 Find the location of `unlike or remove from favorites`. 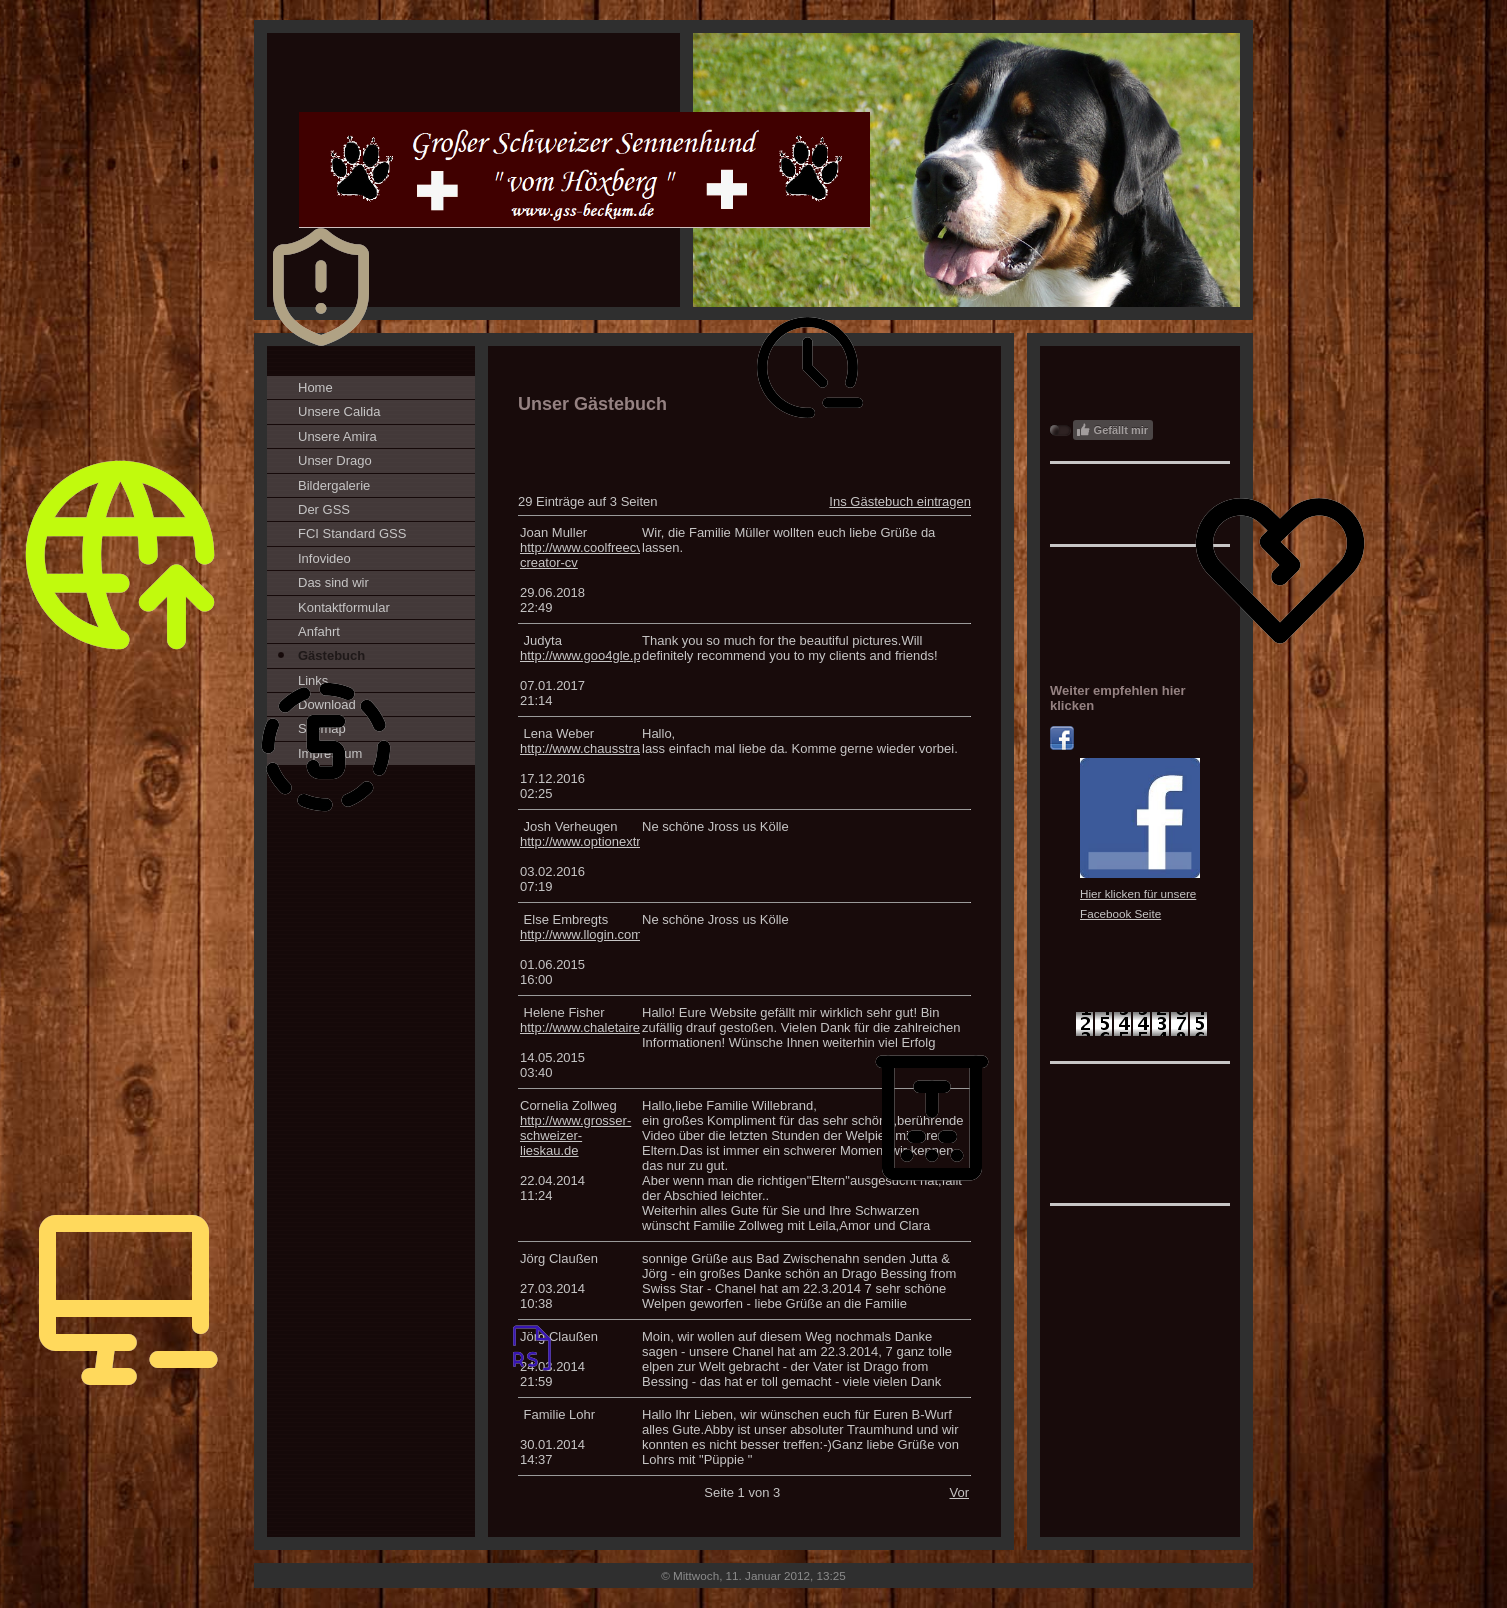

unlike or remove from favorites is located at coordinates (1280, 565).